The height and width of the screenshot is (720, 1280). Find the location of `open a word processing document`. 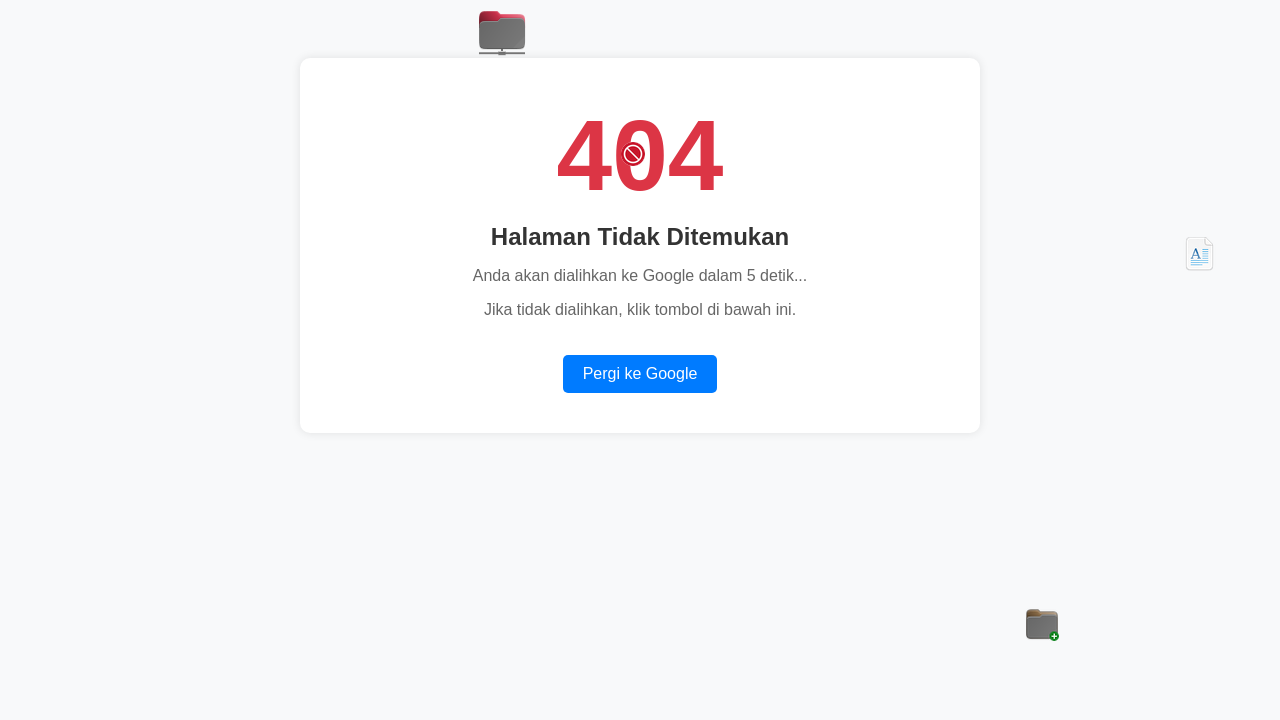

open a word processing document is located at coordinates (1199, 253).